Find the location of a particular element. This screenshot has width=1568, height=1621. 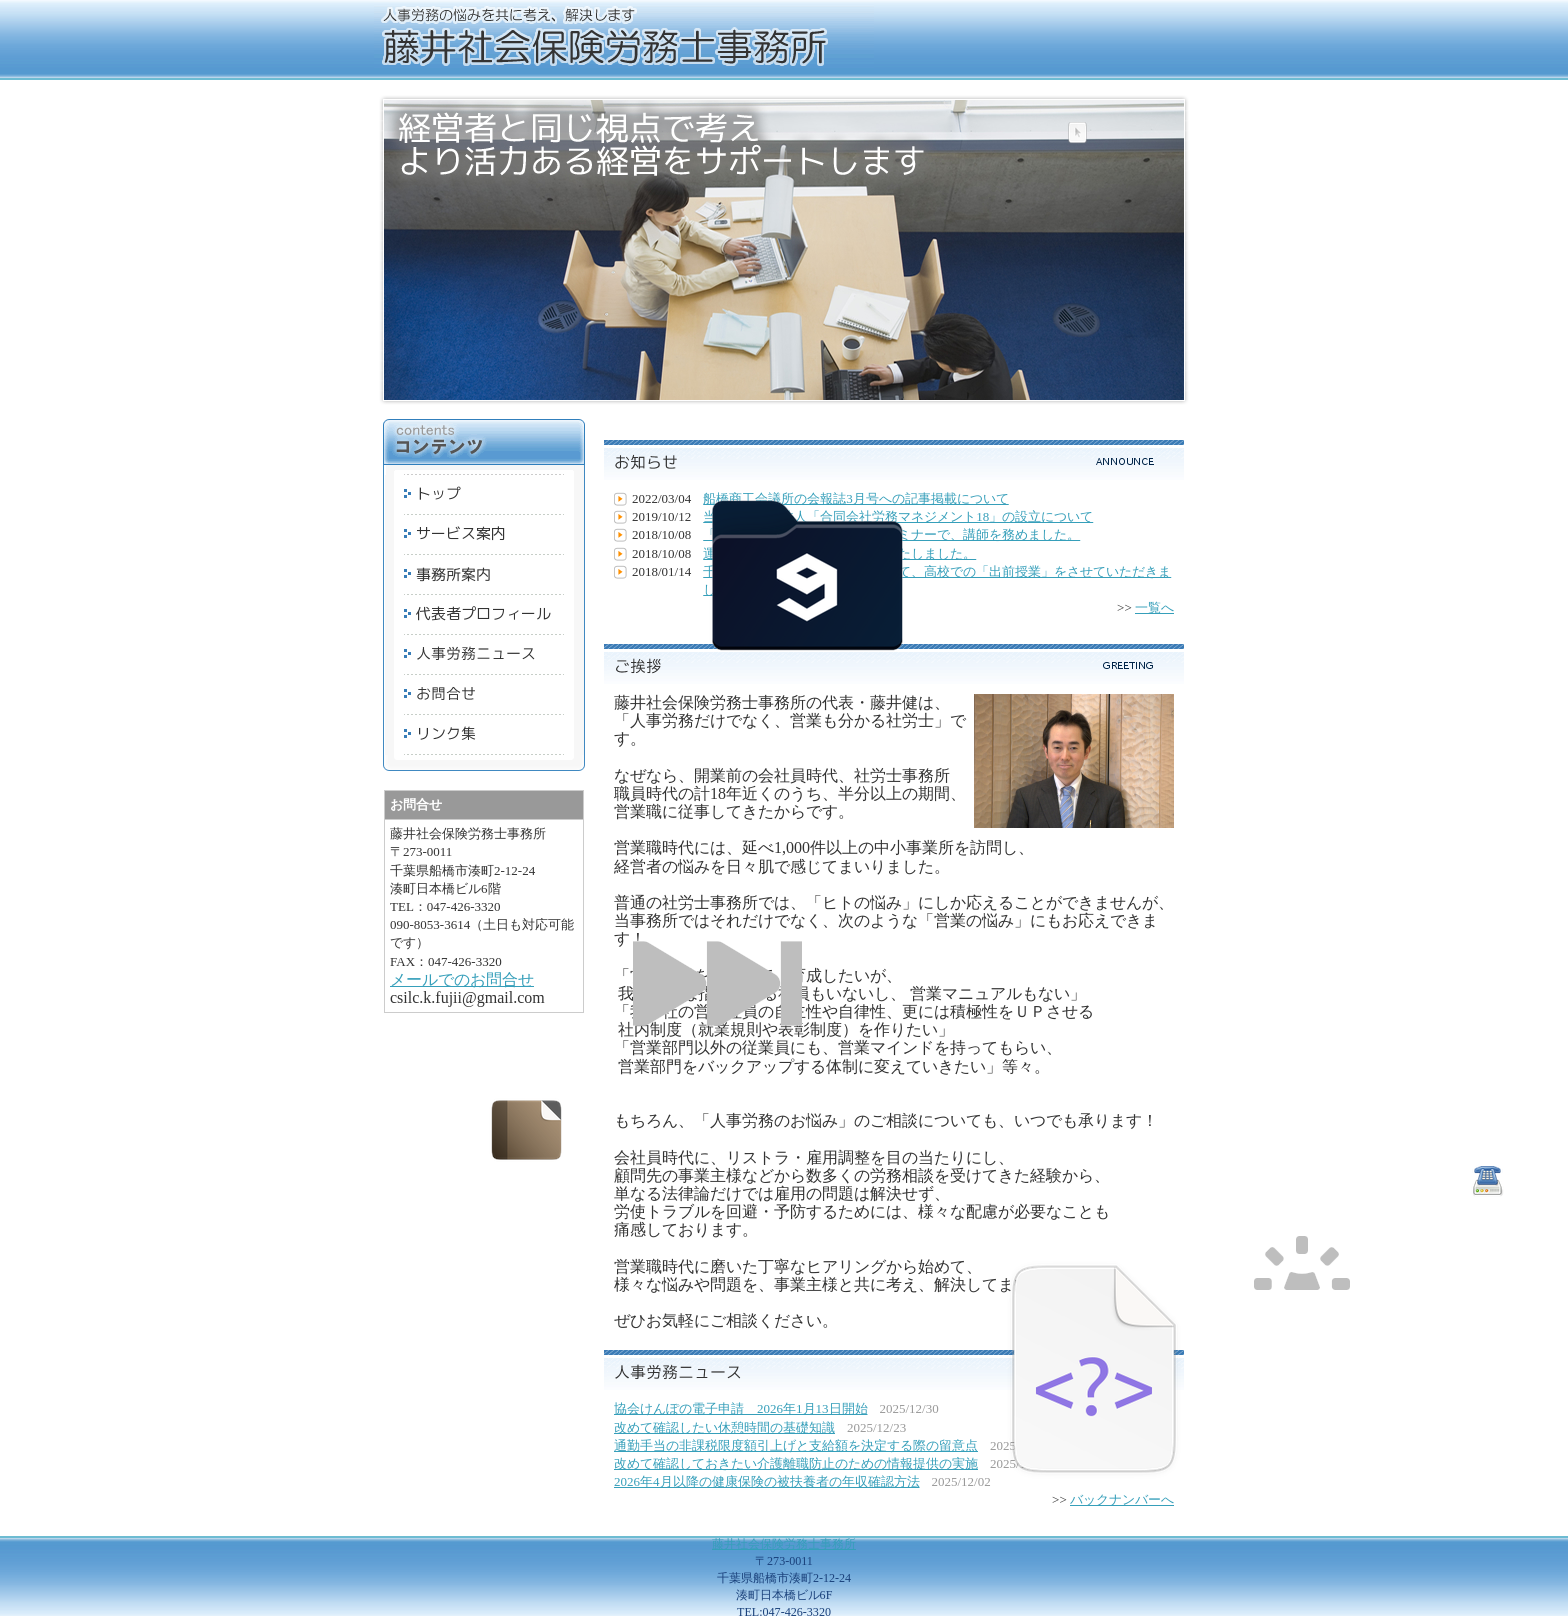

access modem or dial-up network settings is located at coordinates (1487, 1181).